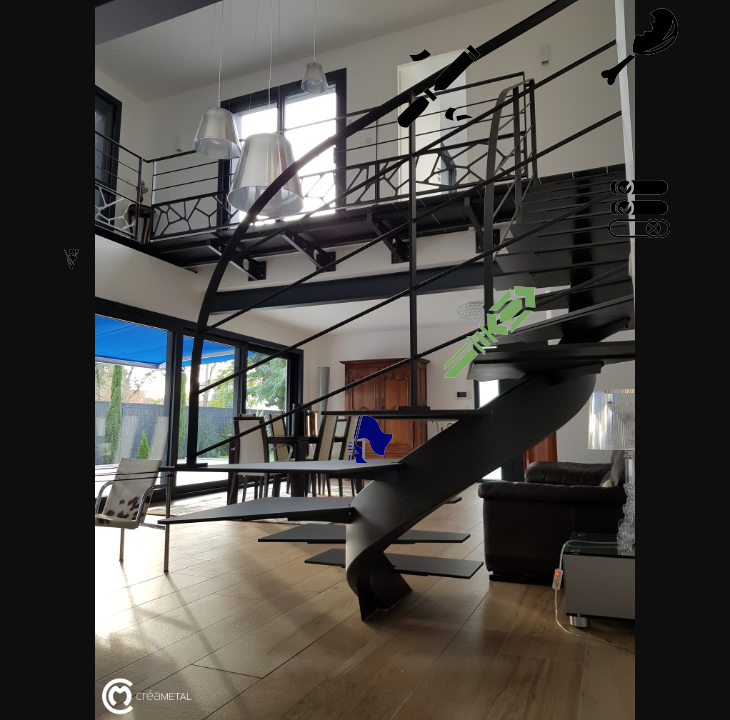  I want to click on declare a truce or ceasefire in game, so click(370, 439).